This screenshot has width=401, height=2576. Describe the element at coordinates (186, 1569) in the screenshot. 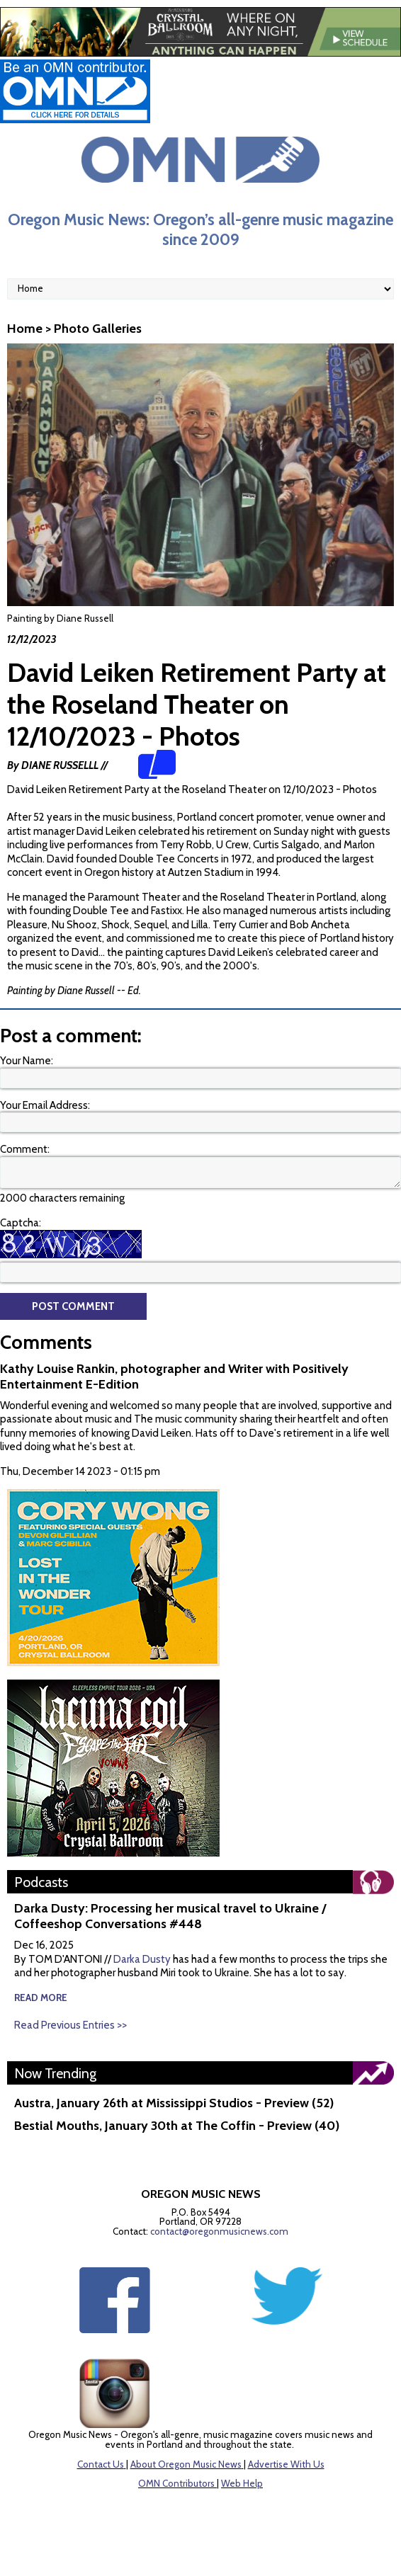

I see `garmin app or service branding` at that location.